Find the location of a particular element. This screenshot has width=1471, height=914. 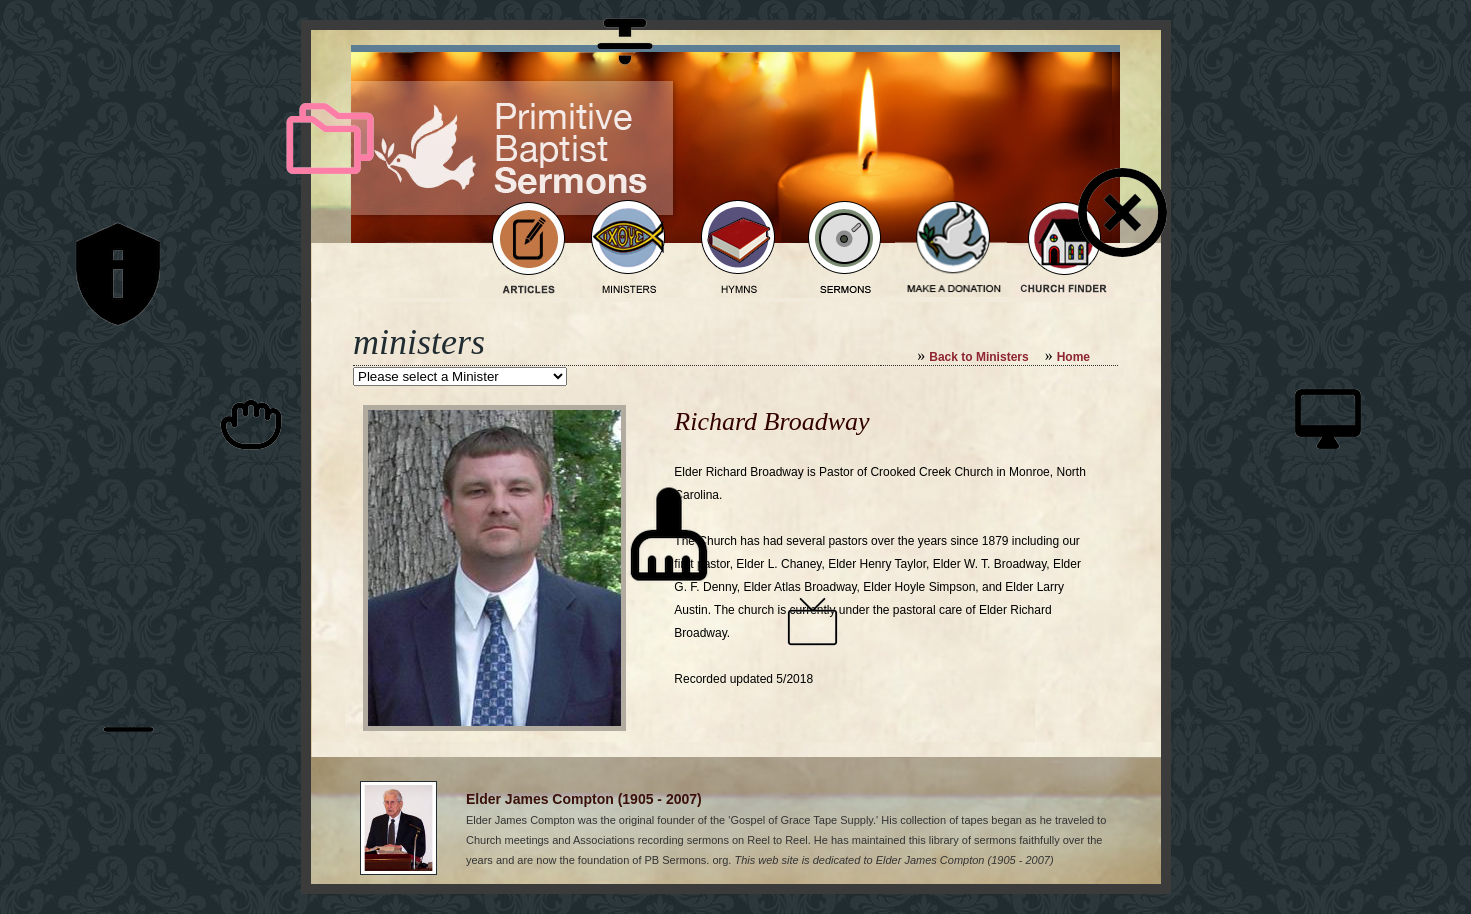

apply strikethrough formatting to selected text is located at coordinates (625, 43).